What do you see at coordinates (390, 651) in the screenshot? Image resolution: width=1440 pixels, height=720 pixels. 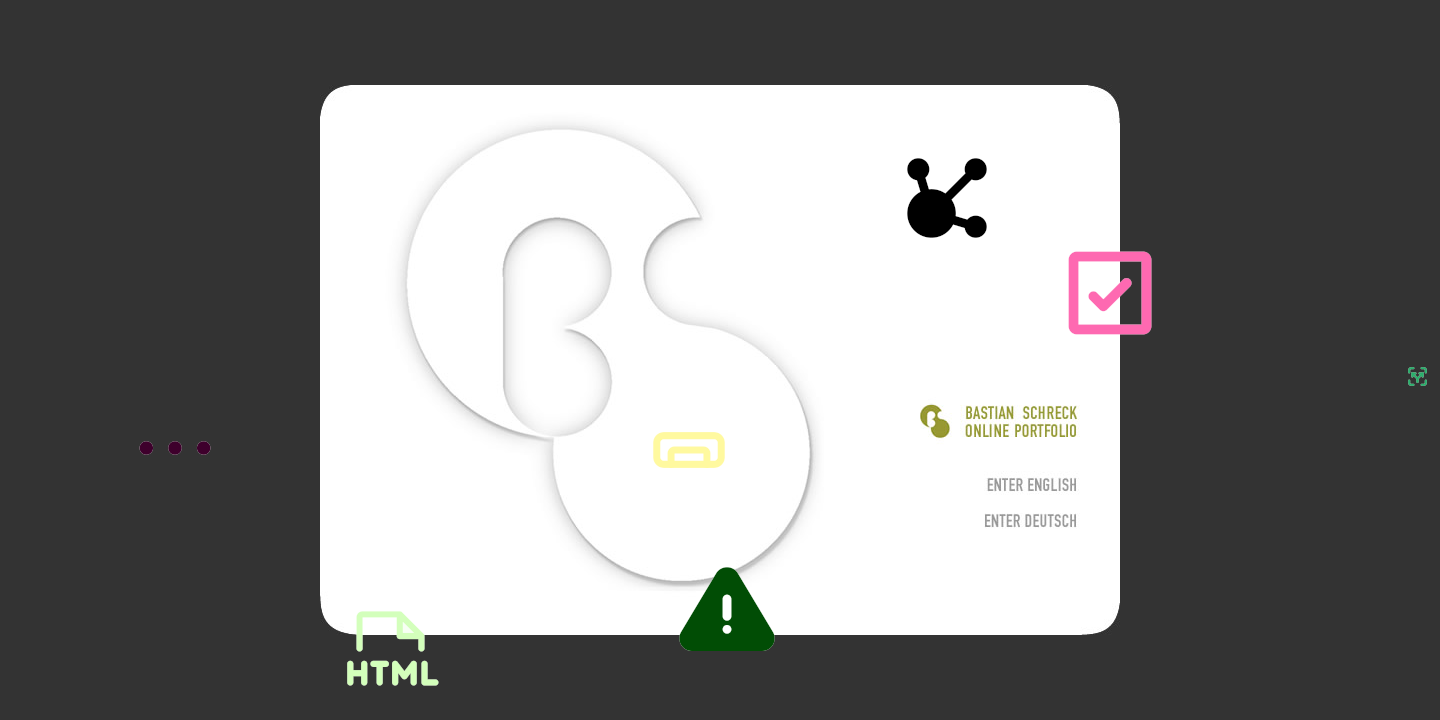 I see `view or open an HTML file` at bounding box center [390, 651].